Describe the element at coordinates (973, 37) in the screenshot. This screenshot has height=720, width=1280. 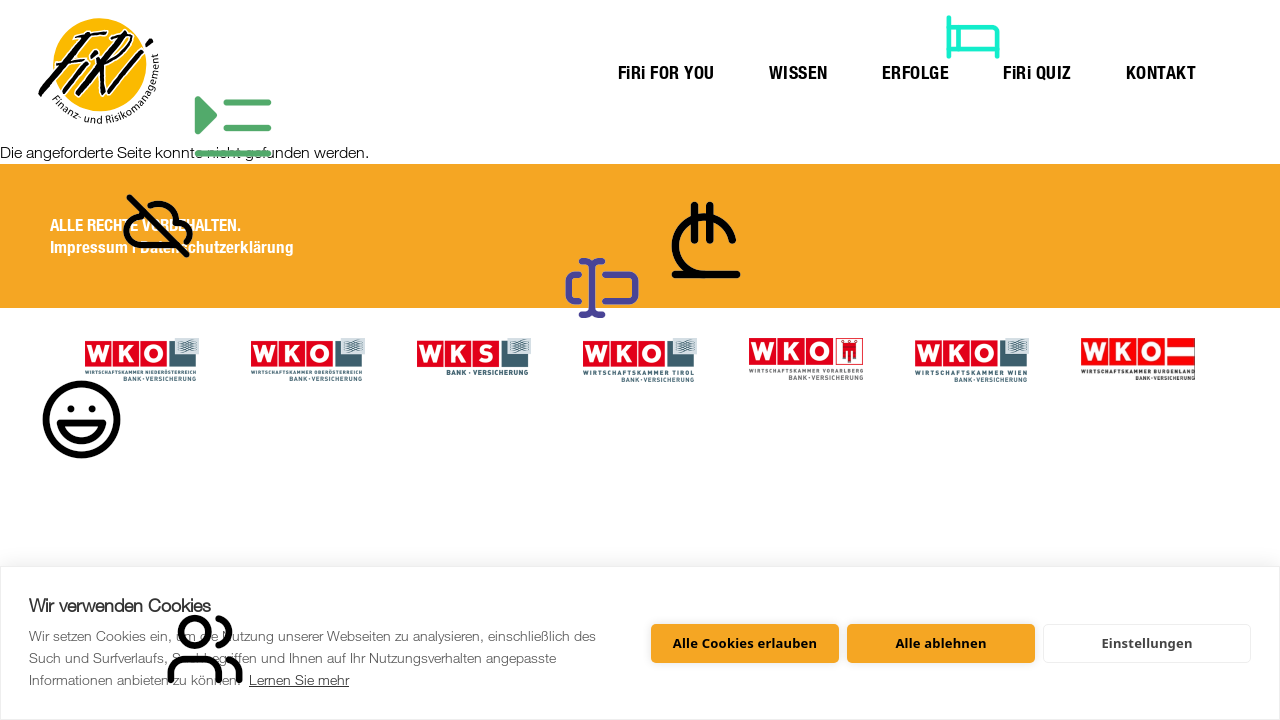
I see `view accommodation or hotel options` at that location.